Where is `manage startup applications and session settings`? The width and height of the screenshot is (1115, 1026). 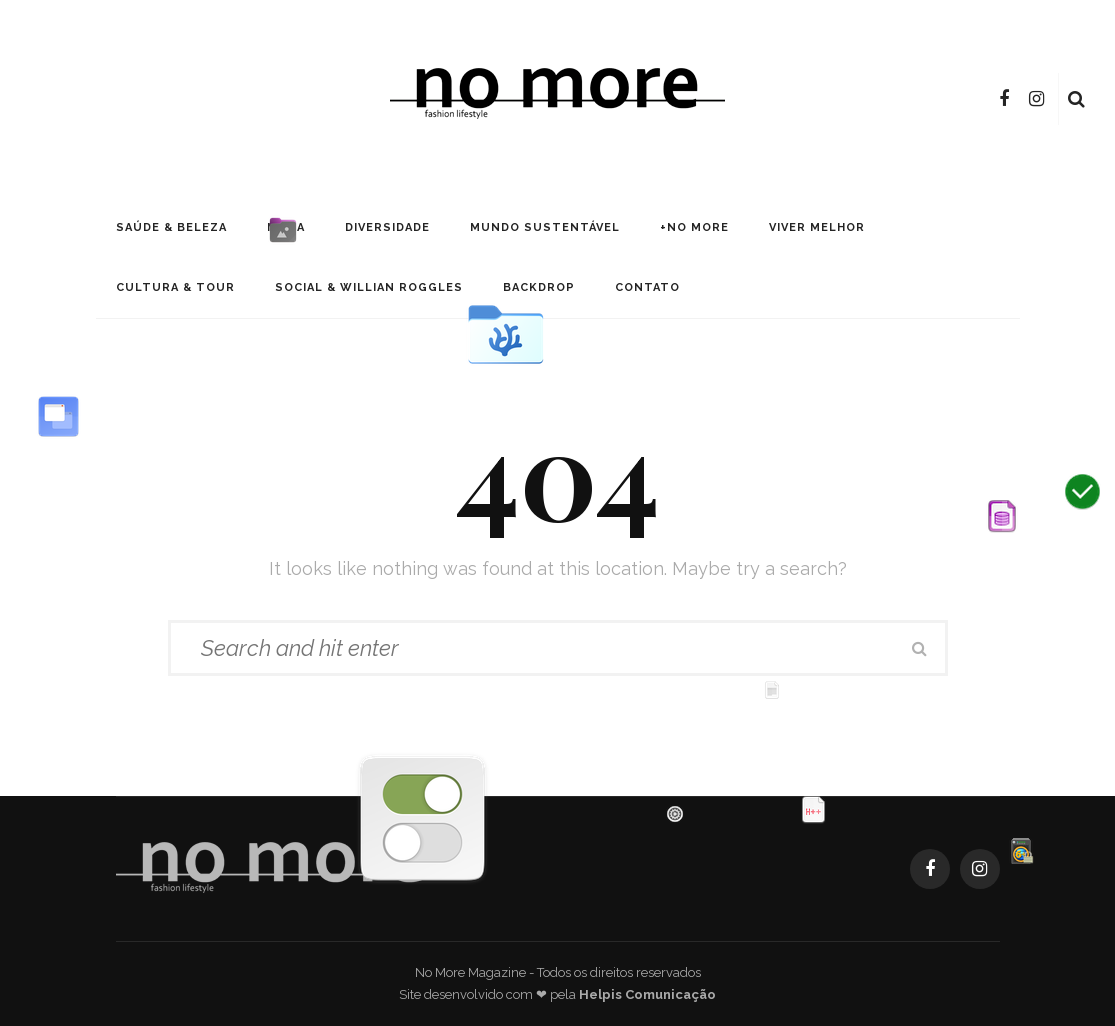 manage startup applications and session settings is located at coordinates (58, 416).